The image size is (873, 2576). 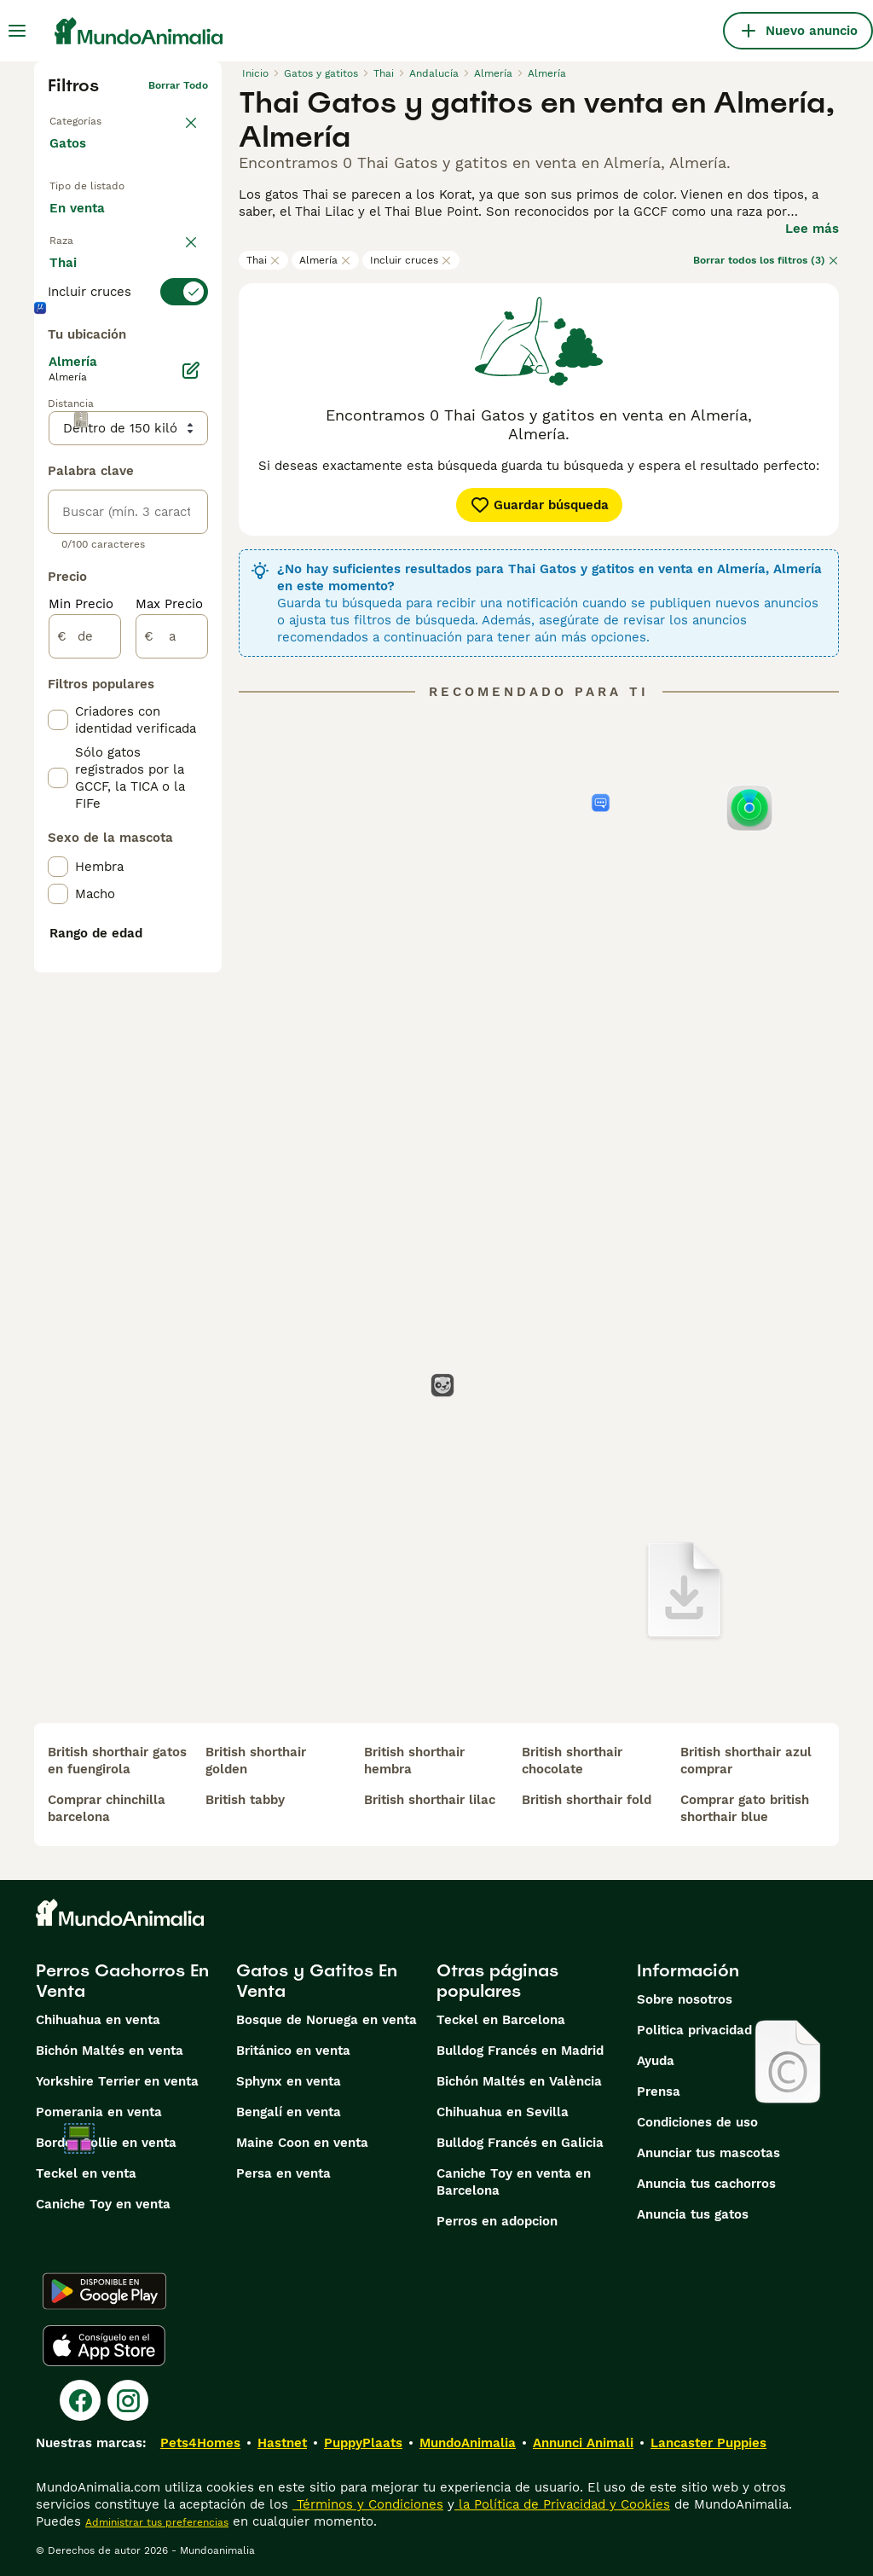 What do you see at coordinates (79, 2138) in the screenshot?
I see `select all items in the current view` at bounding box center [79, 2138].